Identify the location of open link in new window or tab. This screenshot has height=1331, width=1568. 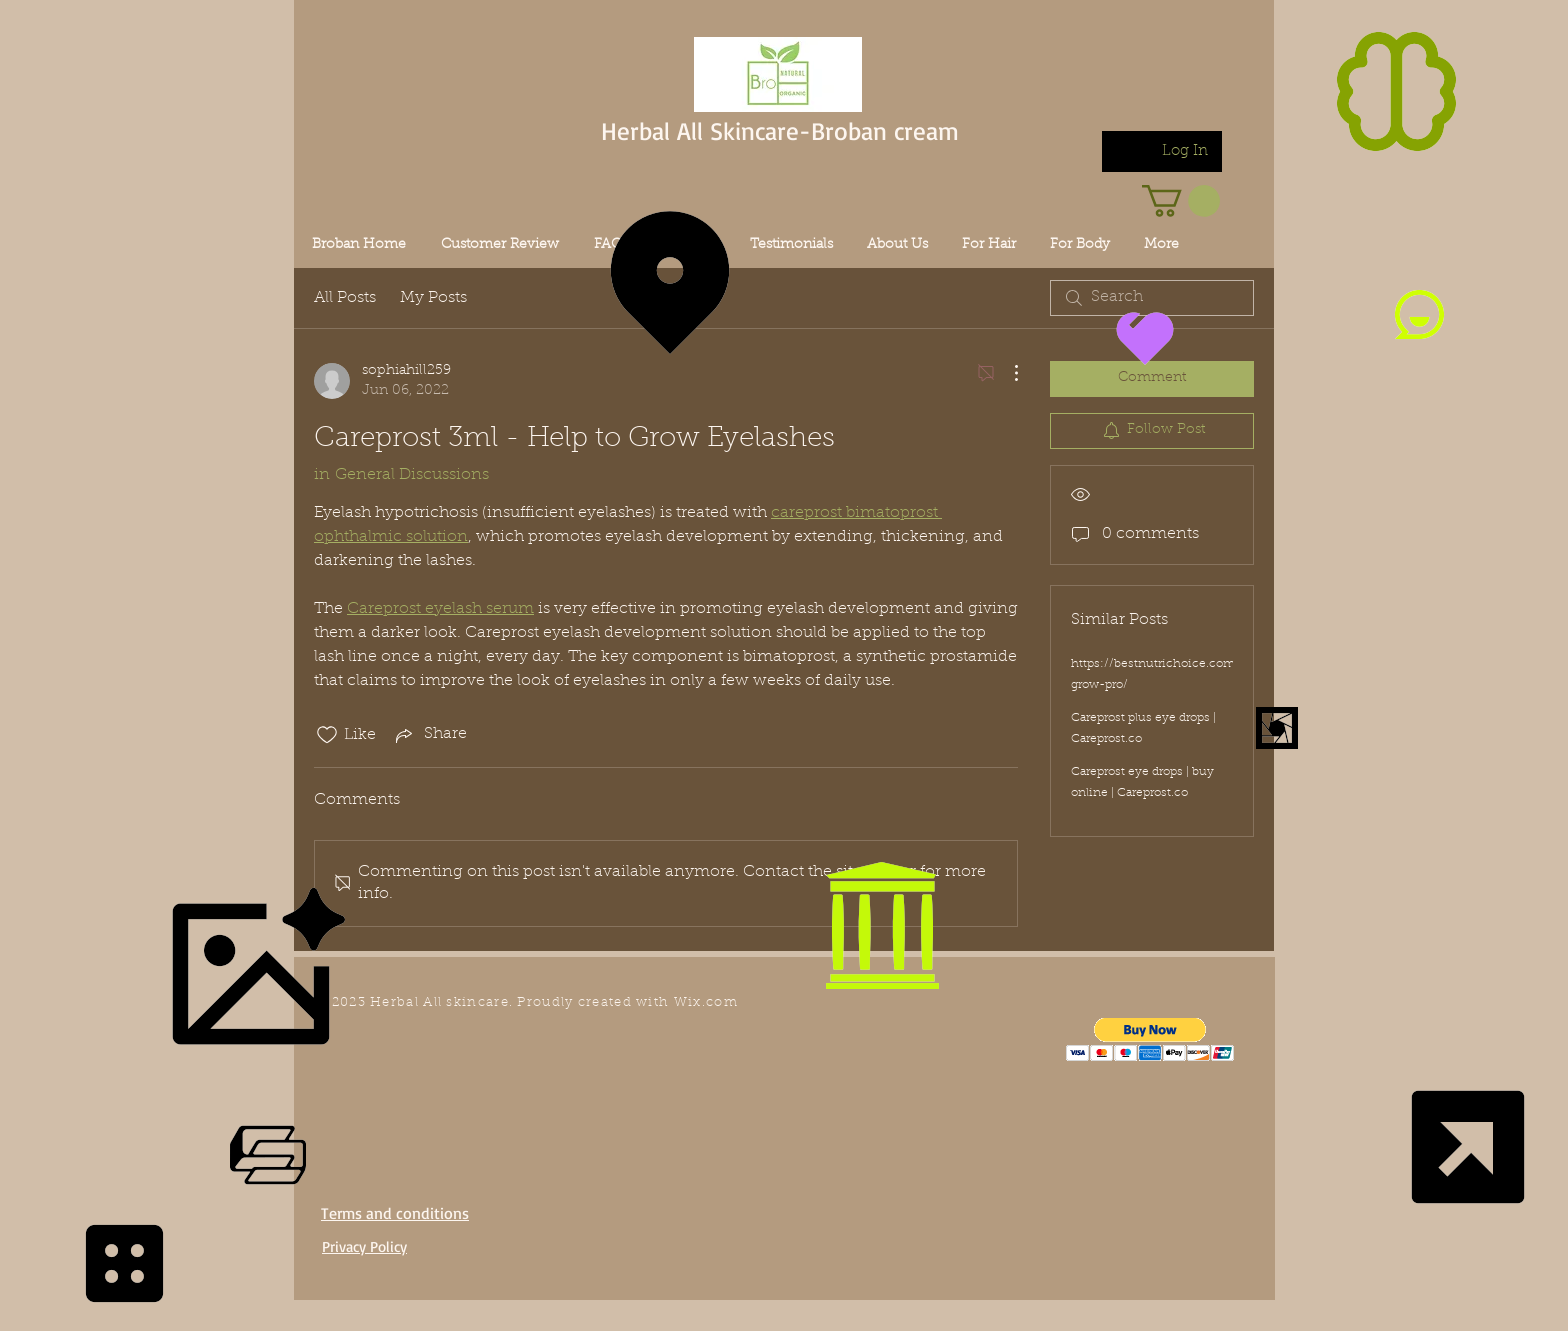
(1468, 1147).